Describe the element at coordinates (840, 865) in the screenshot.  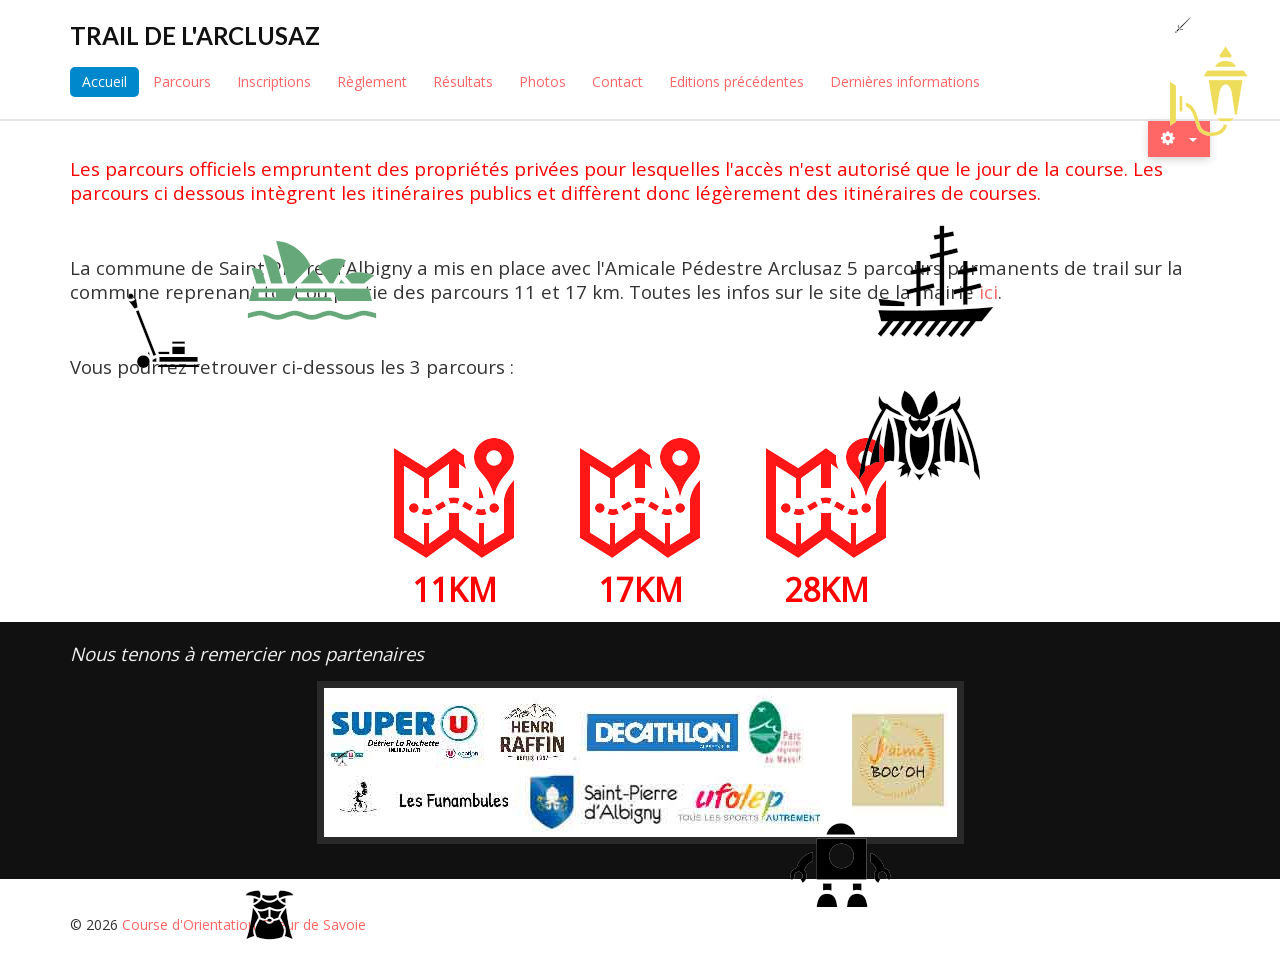
I see `access bot or automation settings` at that location.